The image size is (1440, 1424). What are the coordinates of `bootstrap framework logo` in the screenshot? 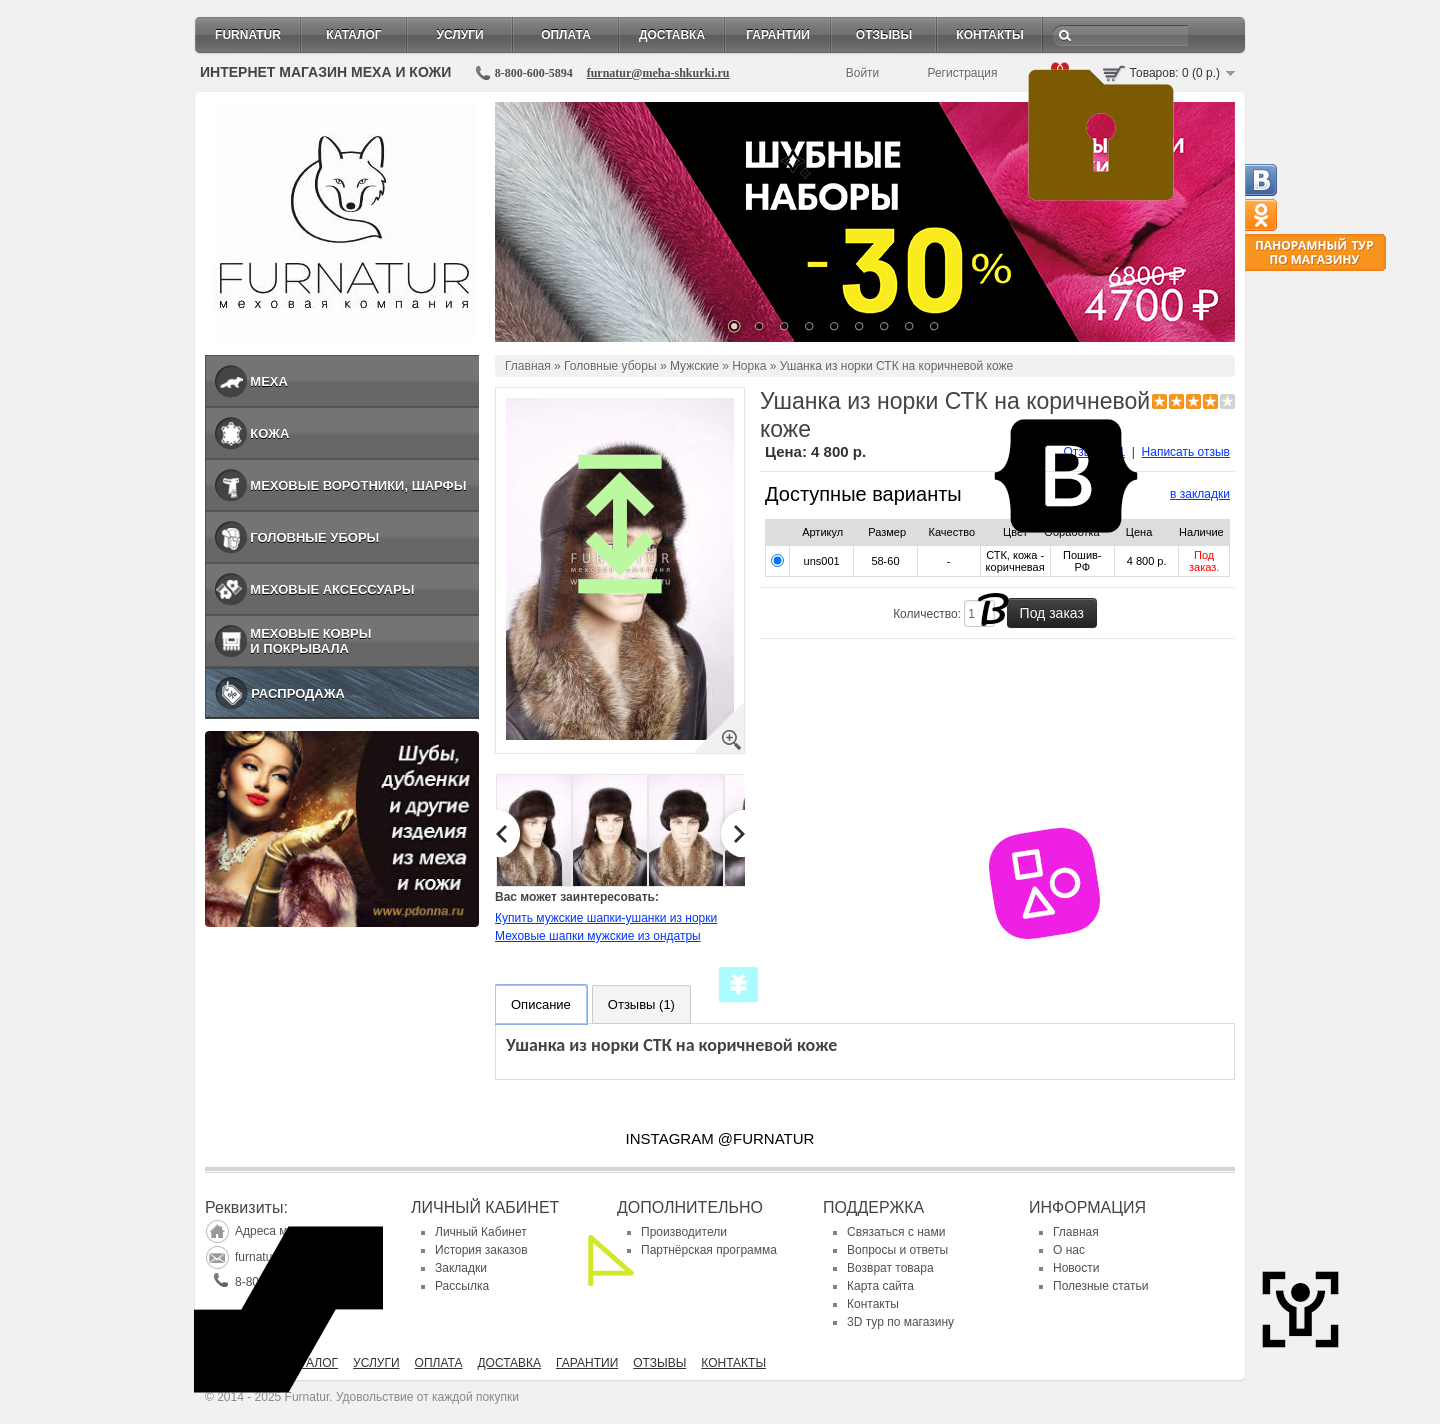 It's located at (1066, 476).